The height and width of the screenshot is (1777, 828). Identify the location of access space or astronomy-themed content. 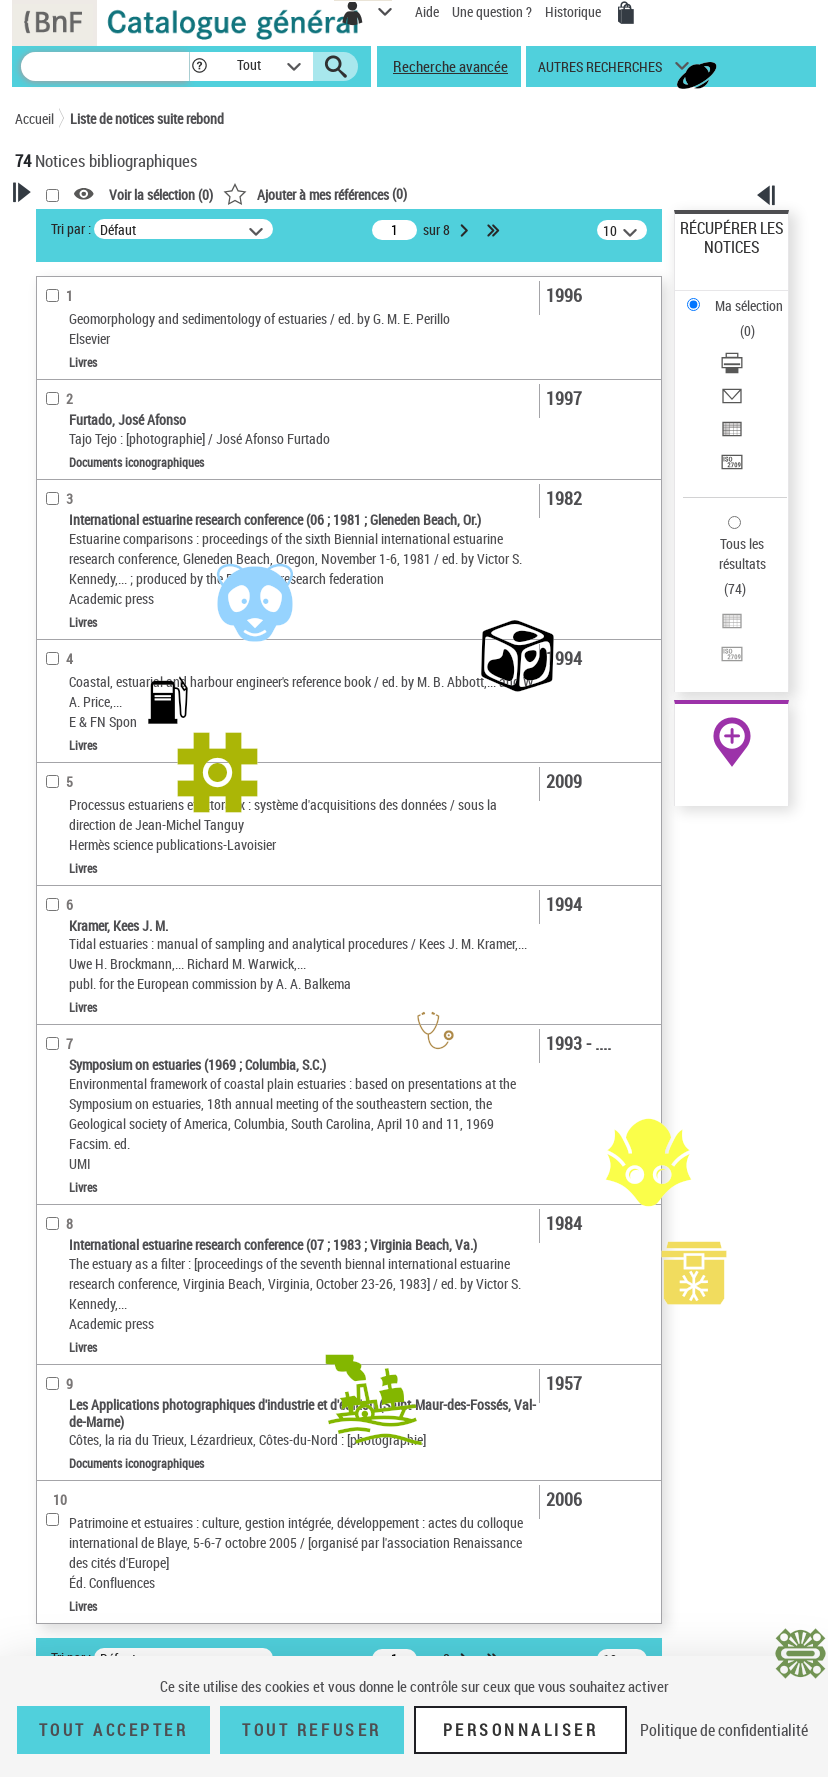
(697, 76).